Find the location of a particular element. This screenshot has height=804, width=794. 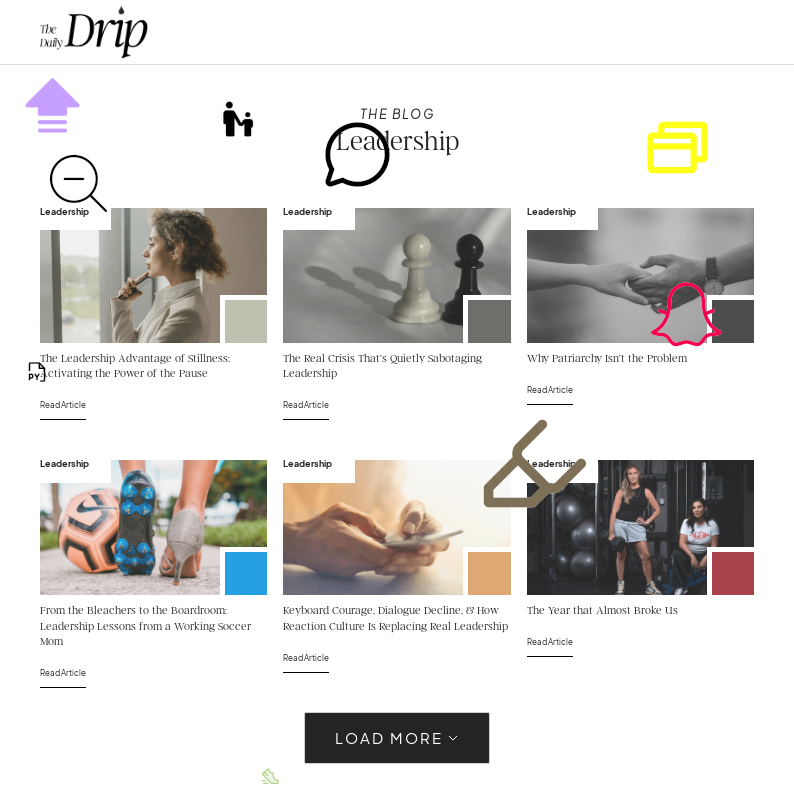

open a python file is located at coordinates (37, 372).